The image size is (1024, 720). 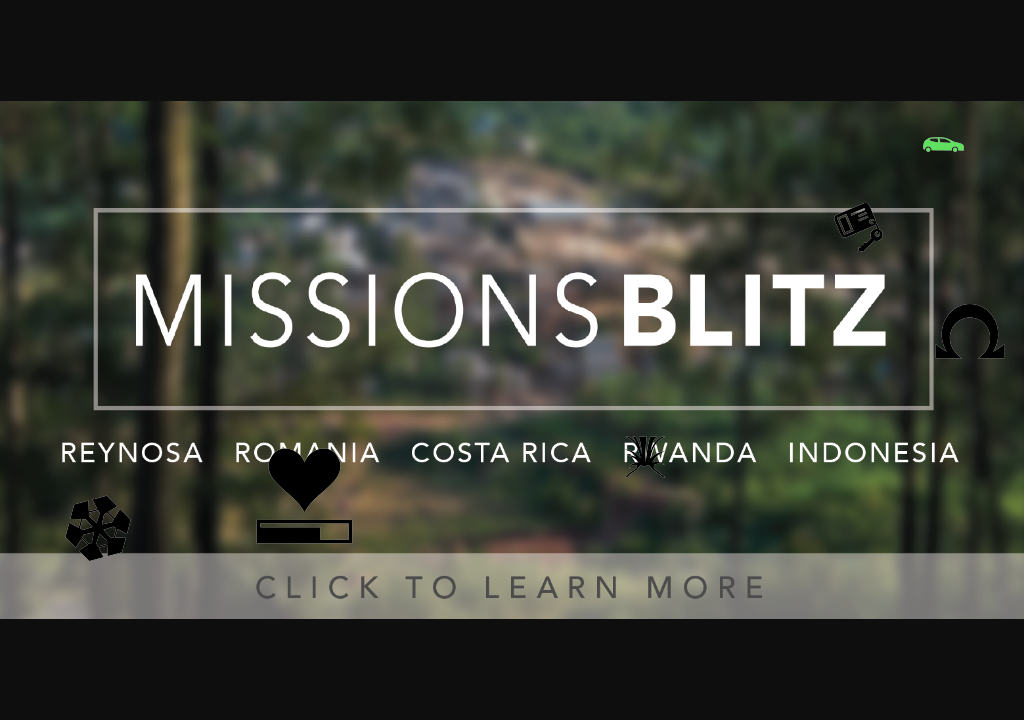 What do you see at coordinates (943, 144) in the screenshot?
I see `select city car vehicle type` at bounding box center [943, 144].